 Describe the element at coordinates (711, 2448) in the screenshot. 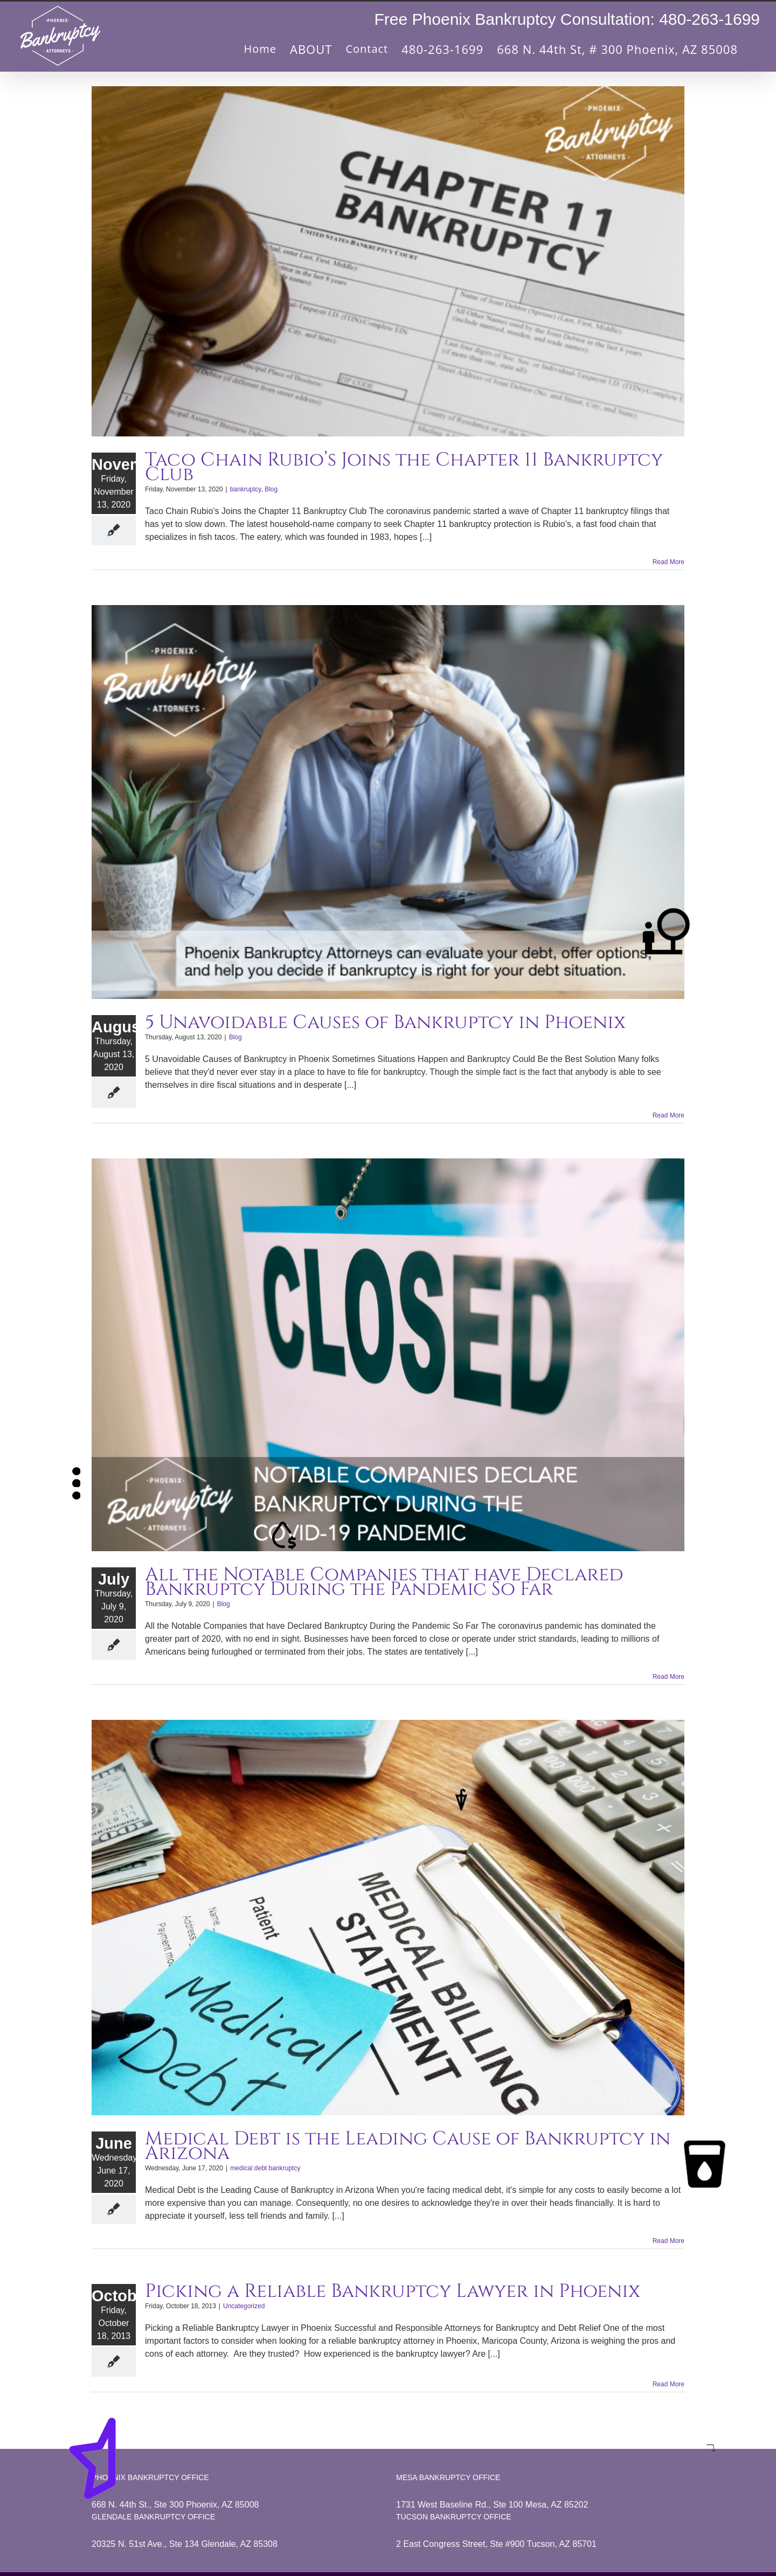

I see `move content right then down` at that location.